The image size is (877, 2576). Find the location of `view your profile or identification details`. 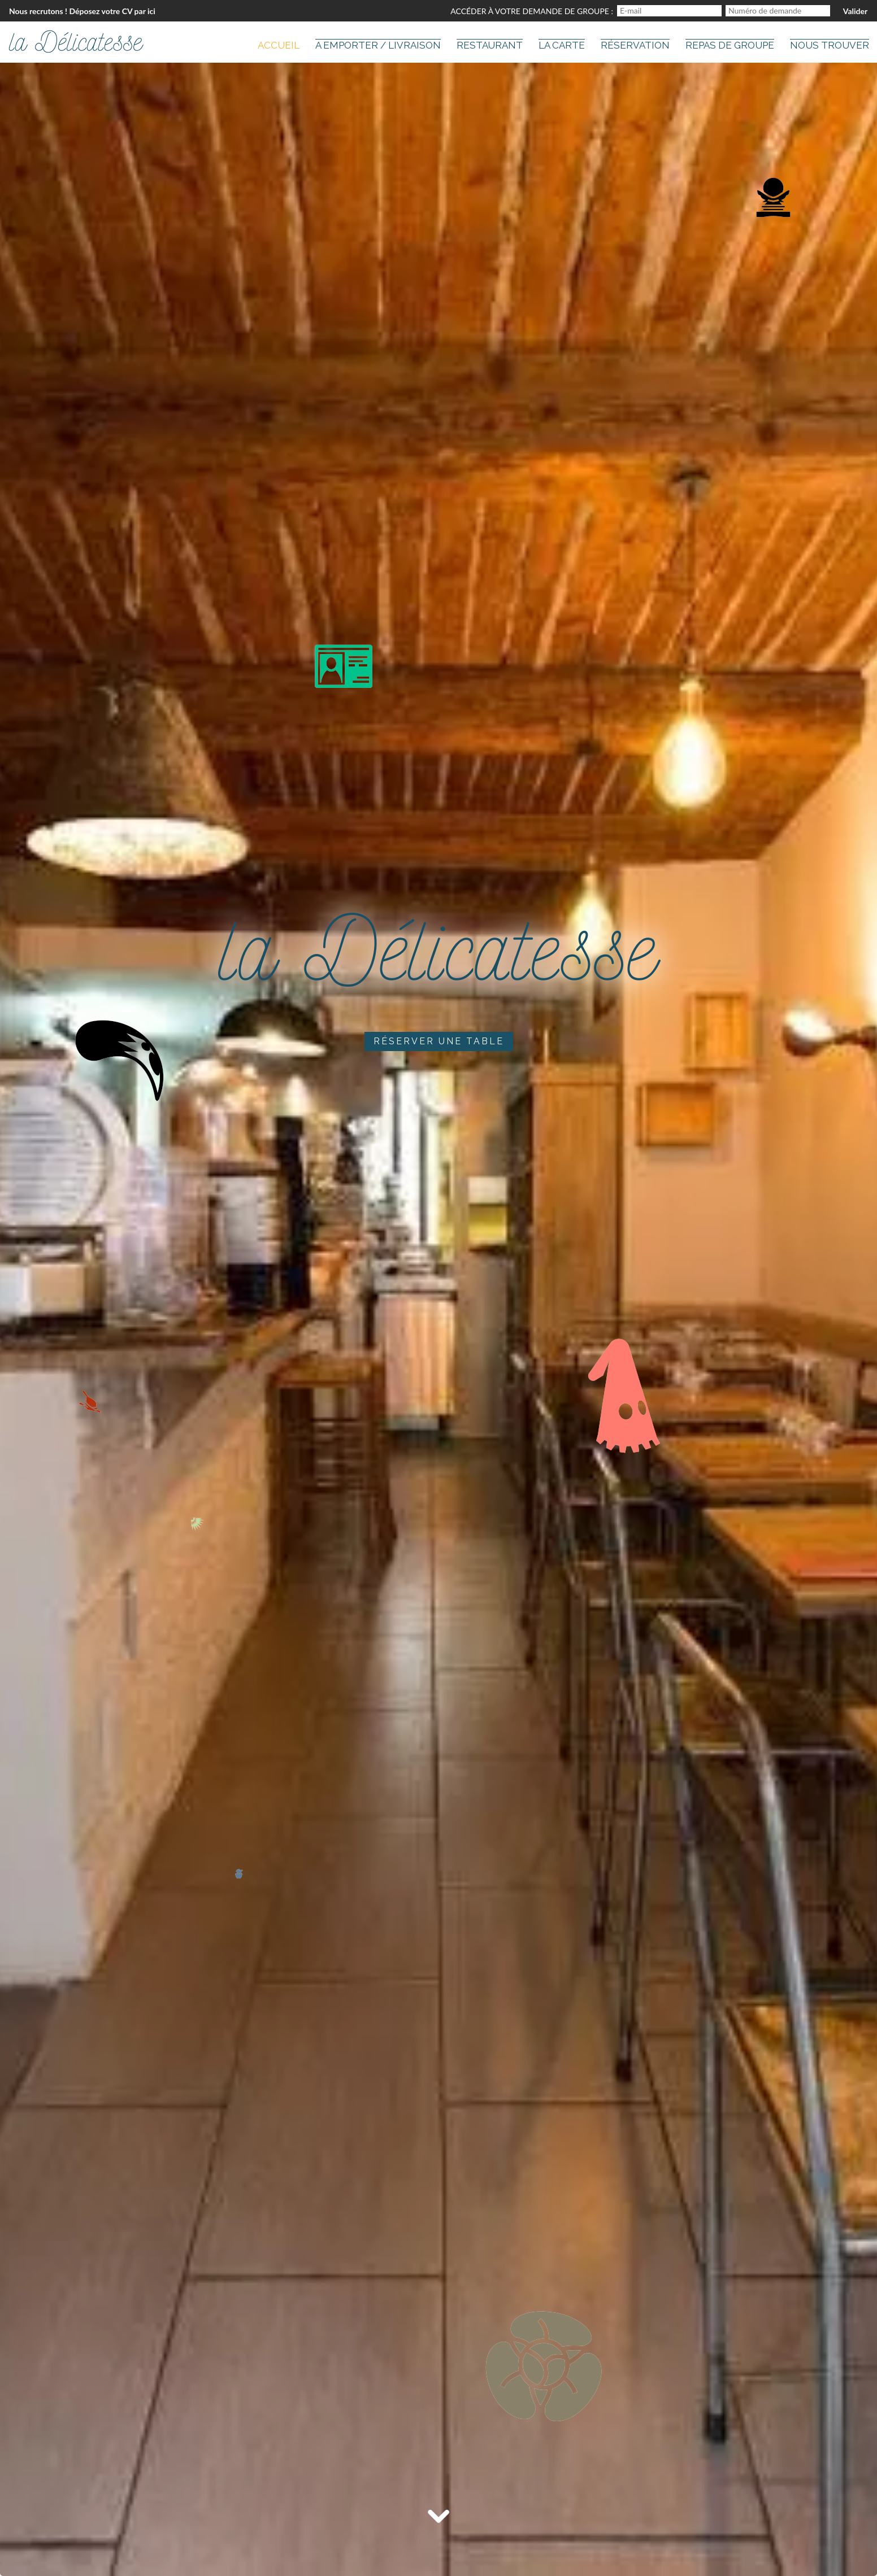

view your profile or identification details is located at coordinates (344, 665).